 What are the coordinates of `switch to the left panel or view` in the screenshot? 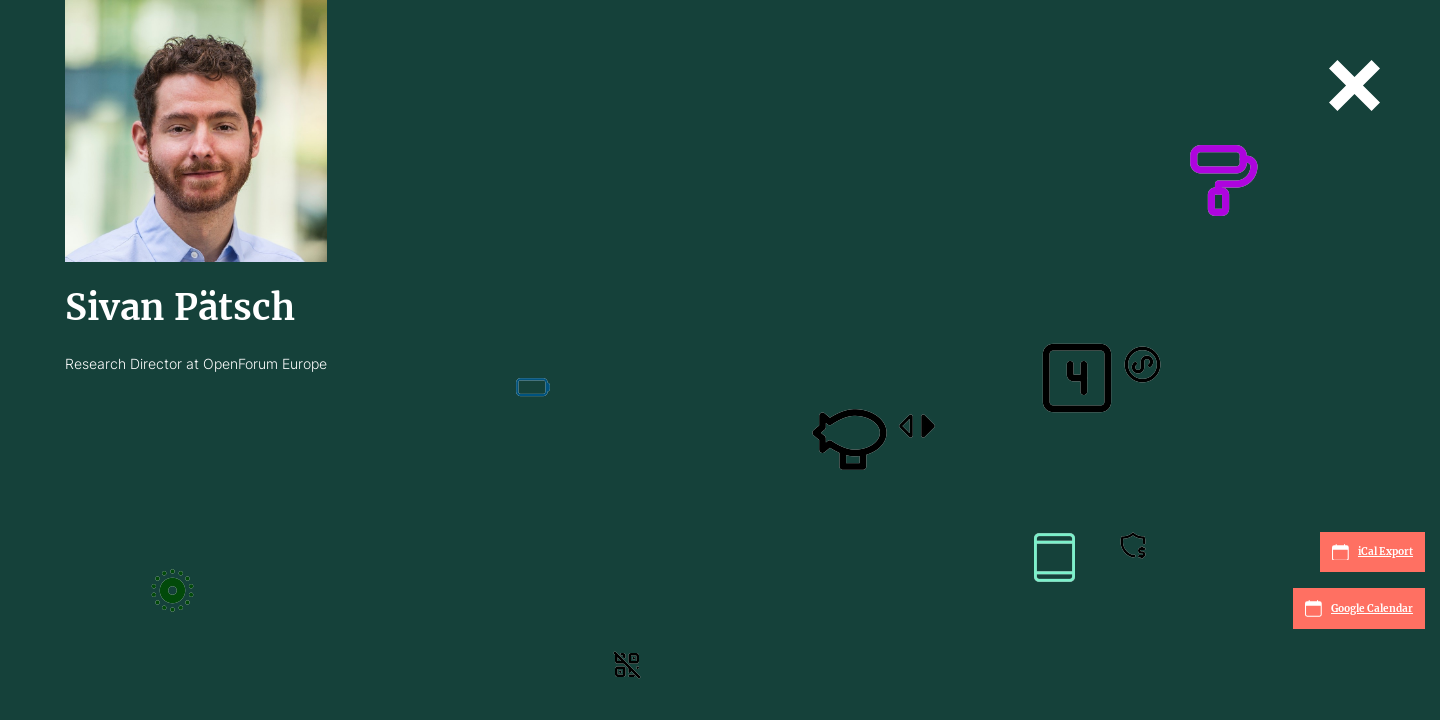 It's located at (917, 426).